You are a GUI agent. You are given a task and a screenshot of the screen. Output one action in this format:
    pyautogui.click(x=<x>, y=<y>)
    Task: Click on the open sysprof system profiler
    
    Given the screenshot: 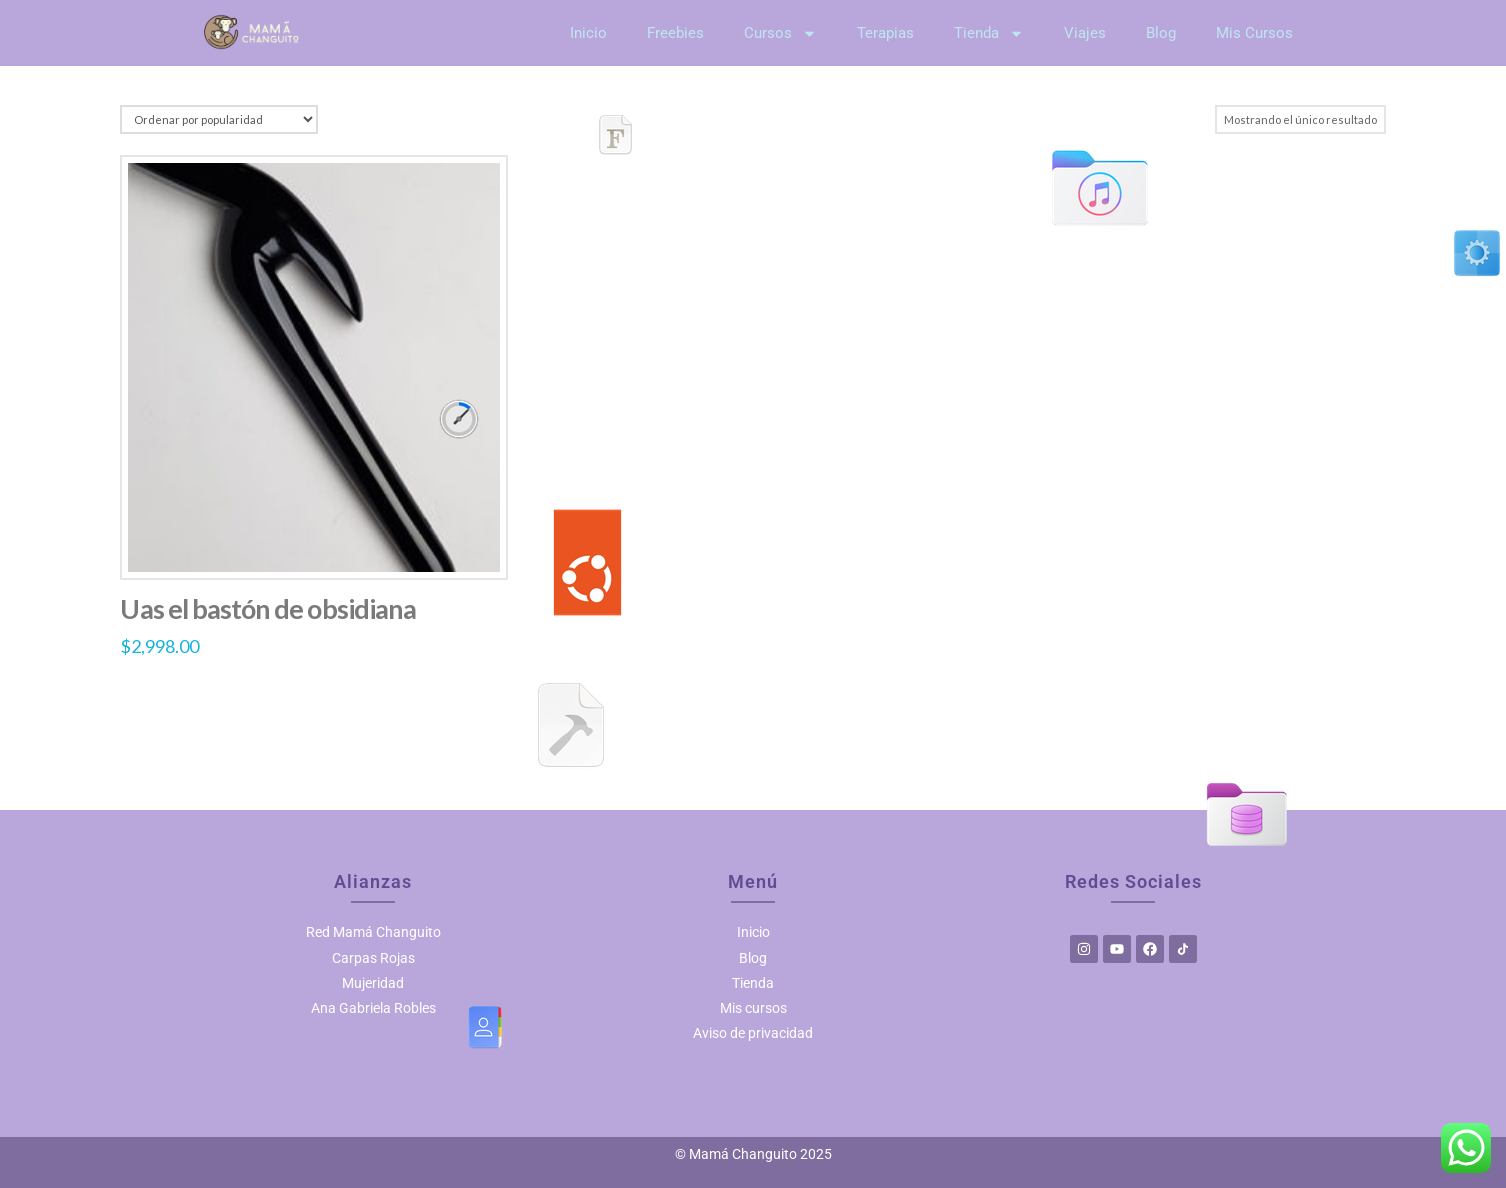 What is the action you would take?
    pyautogui.click(x=459, y=419)
    